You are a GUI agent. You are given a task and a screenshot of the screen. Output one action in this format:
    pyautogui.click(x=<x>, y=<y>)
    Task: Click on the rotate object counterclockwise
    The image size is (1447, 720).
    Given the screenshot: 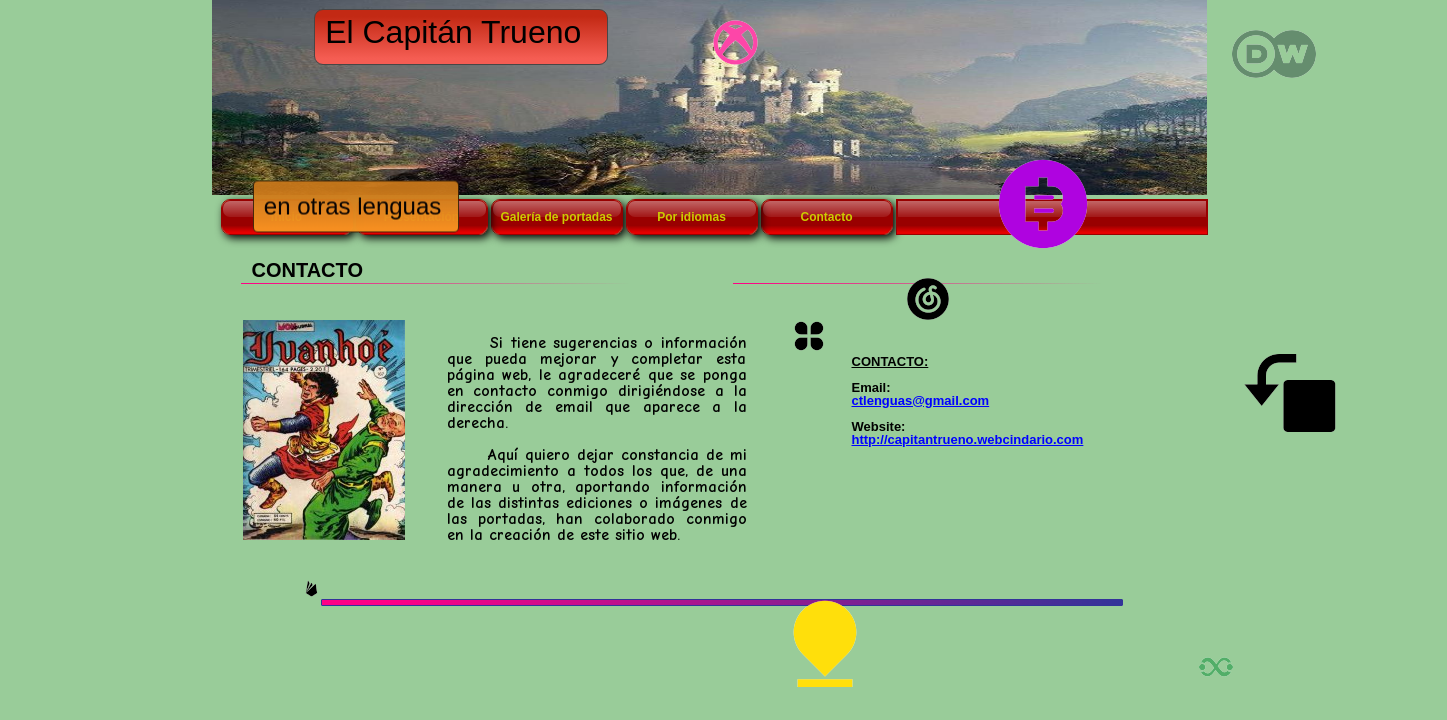 What is the action you would take?
    pyautogui.click(x=1292, y=393)
    